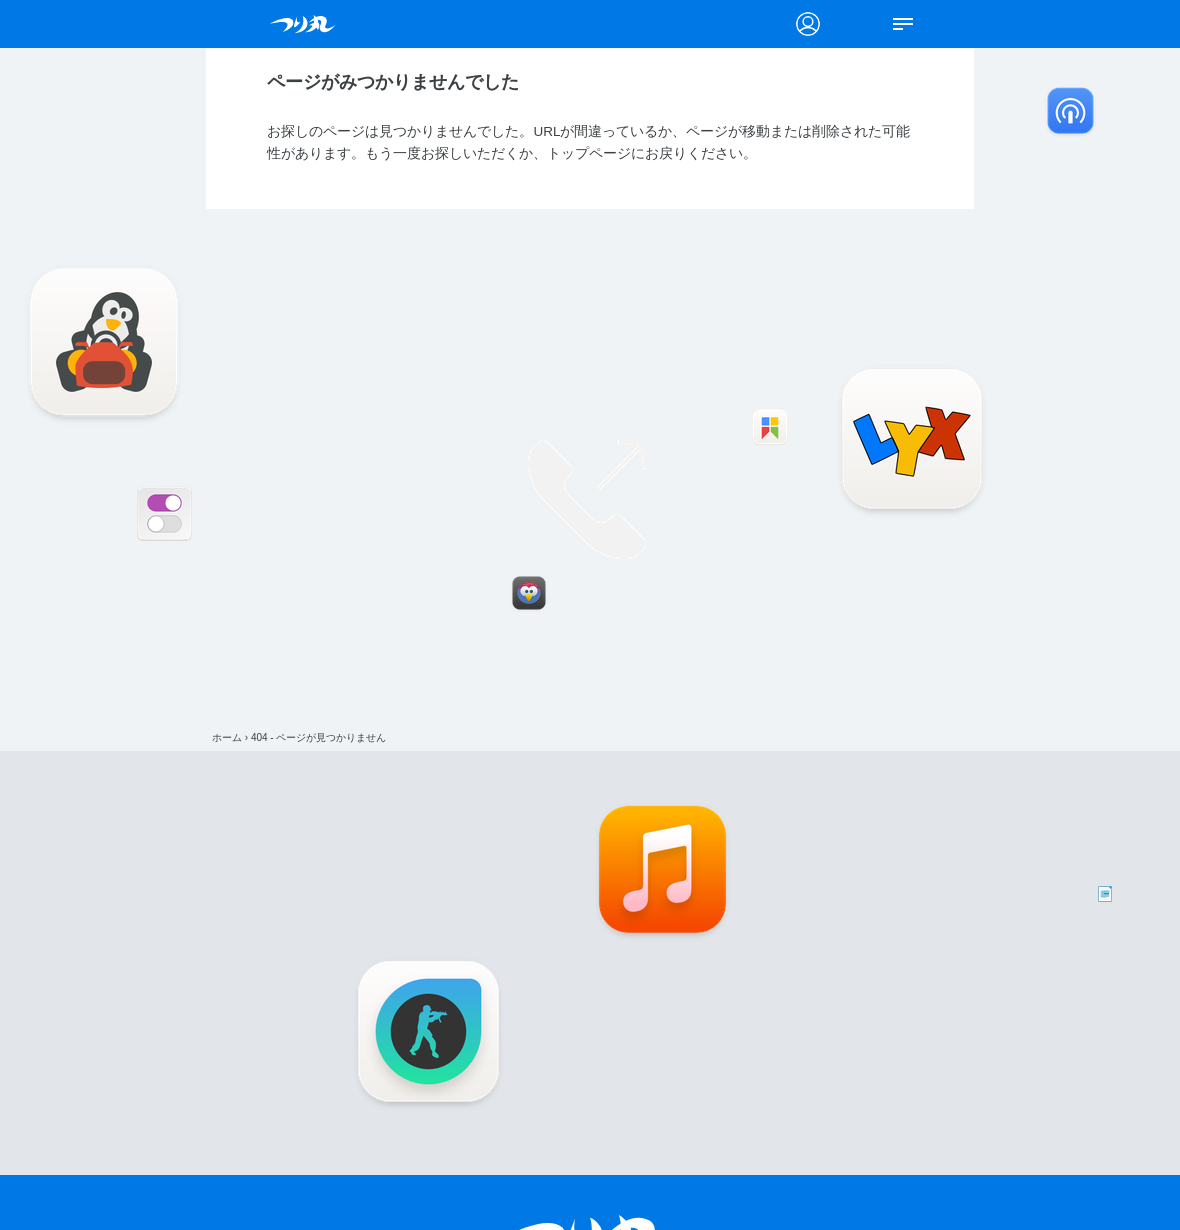  I want to click on open corebird twitter client, so click(529, 593).